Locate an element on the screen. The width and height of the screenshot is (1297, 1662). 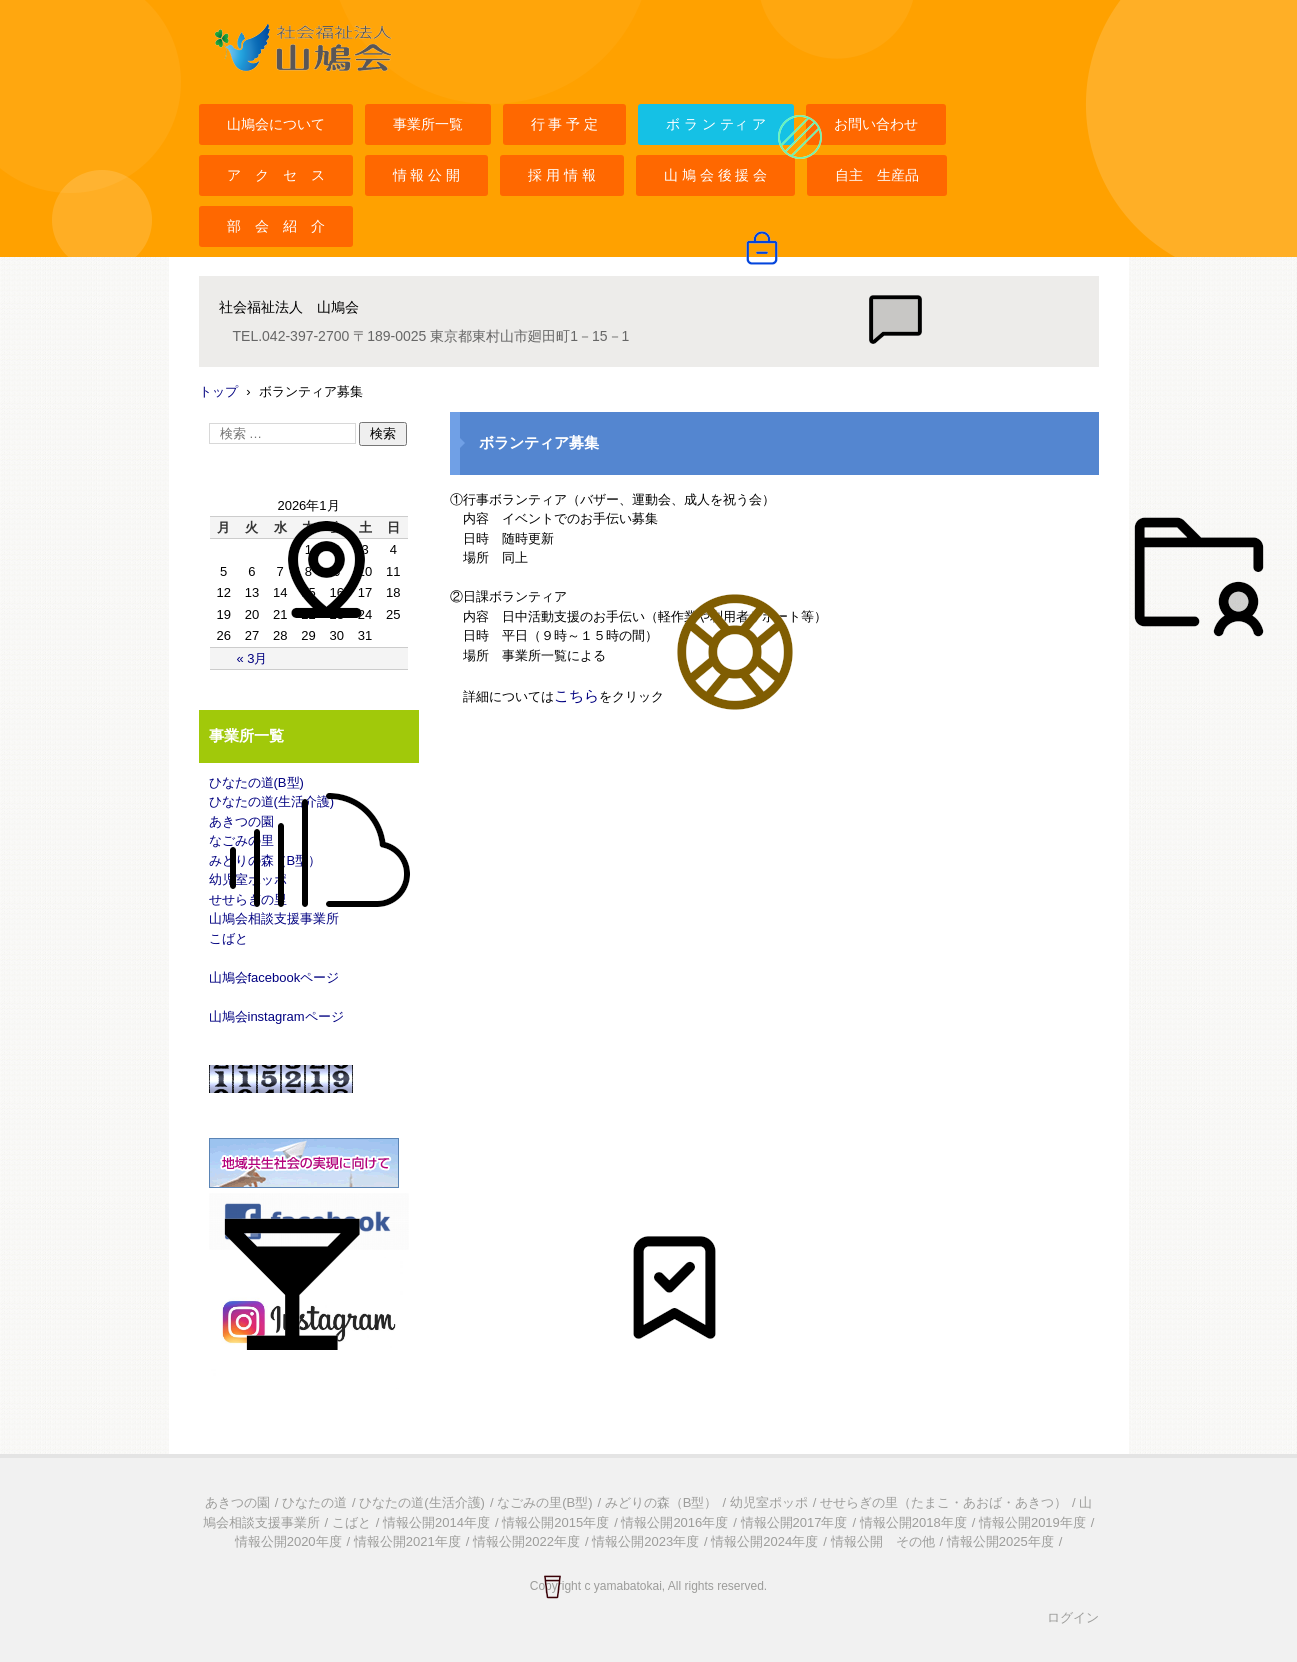
access help or support is located at coordinates (735, 652).